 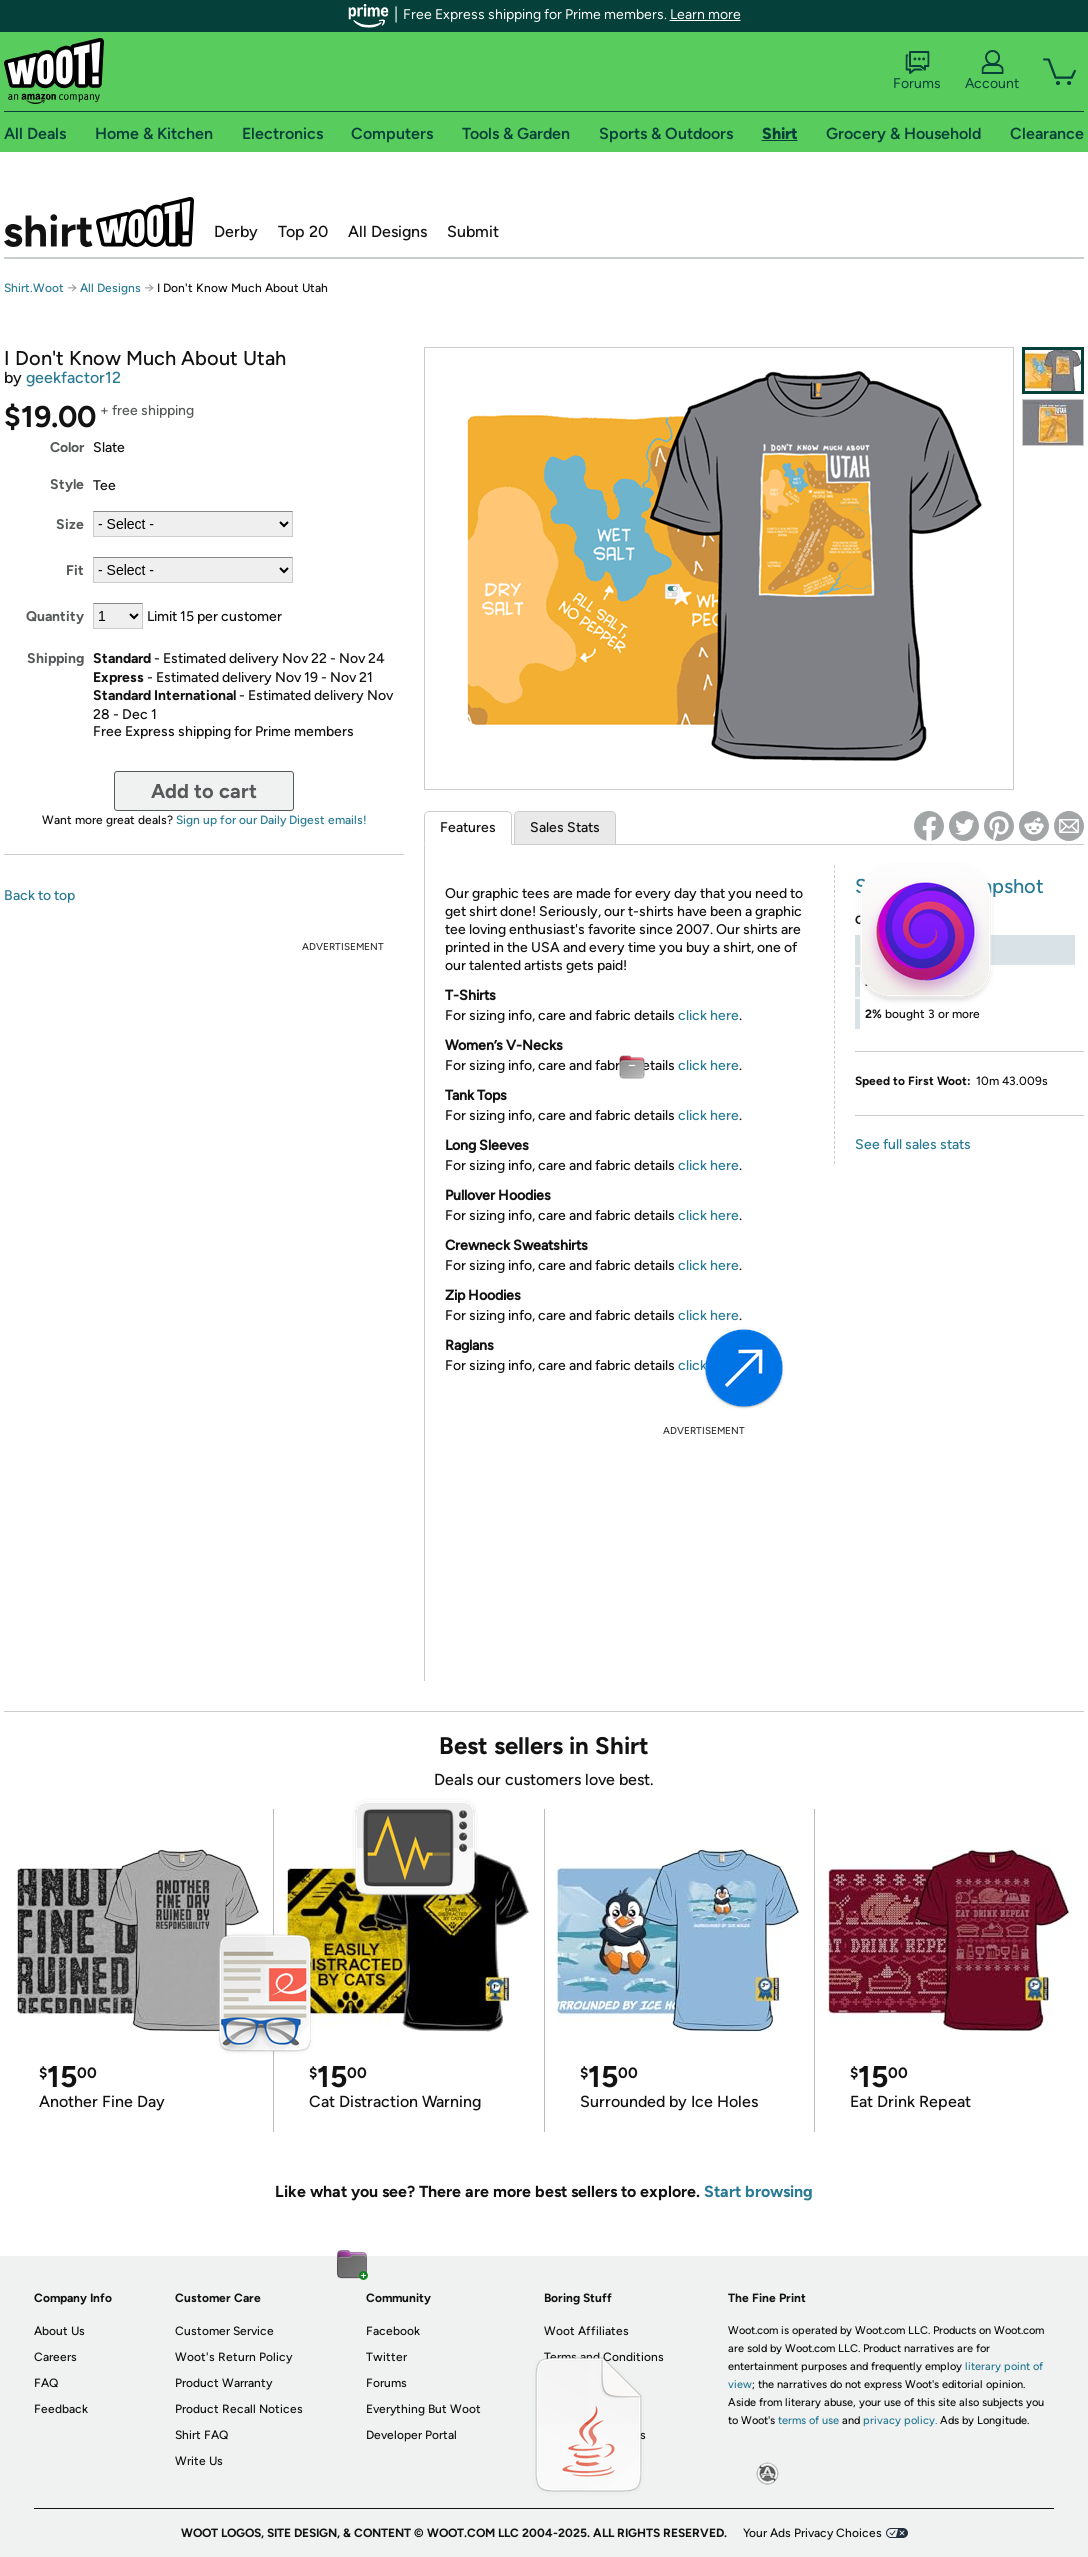 I want to click on open gnome tweaks settings application, so click(x=672, y=591).